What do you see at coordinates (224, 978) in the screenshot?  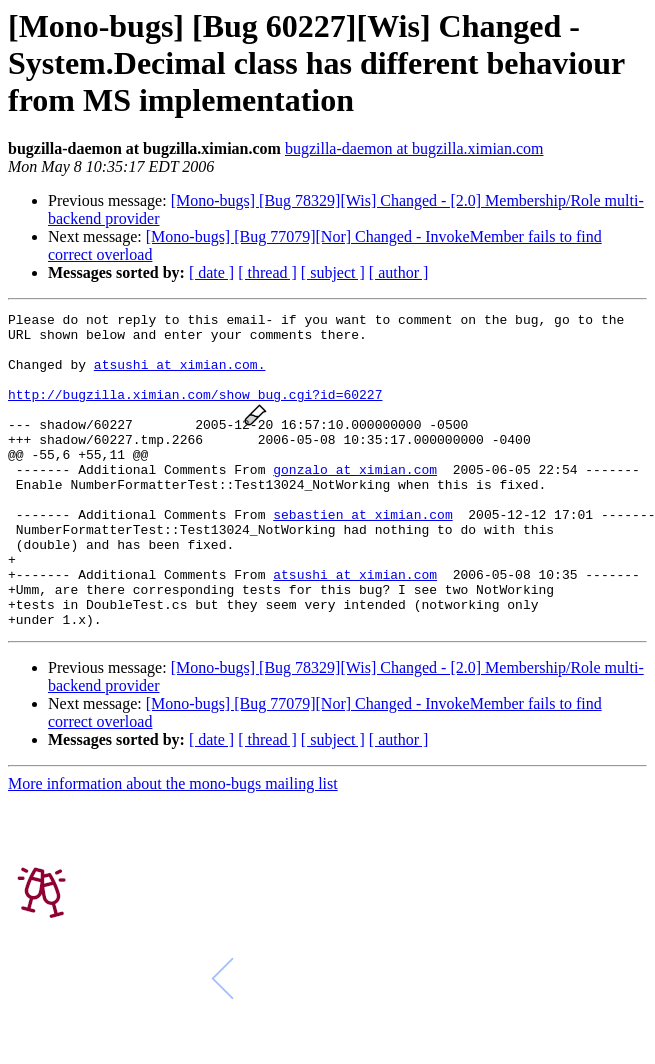 I see `go back to the previous screen` at bounding box center [224, 978].